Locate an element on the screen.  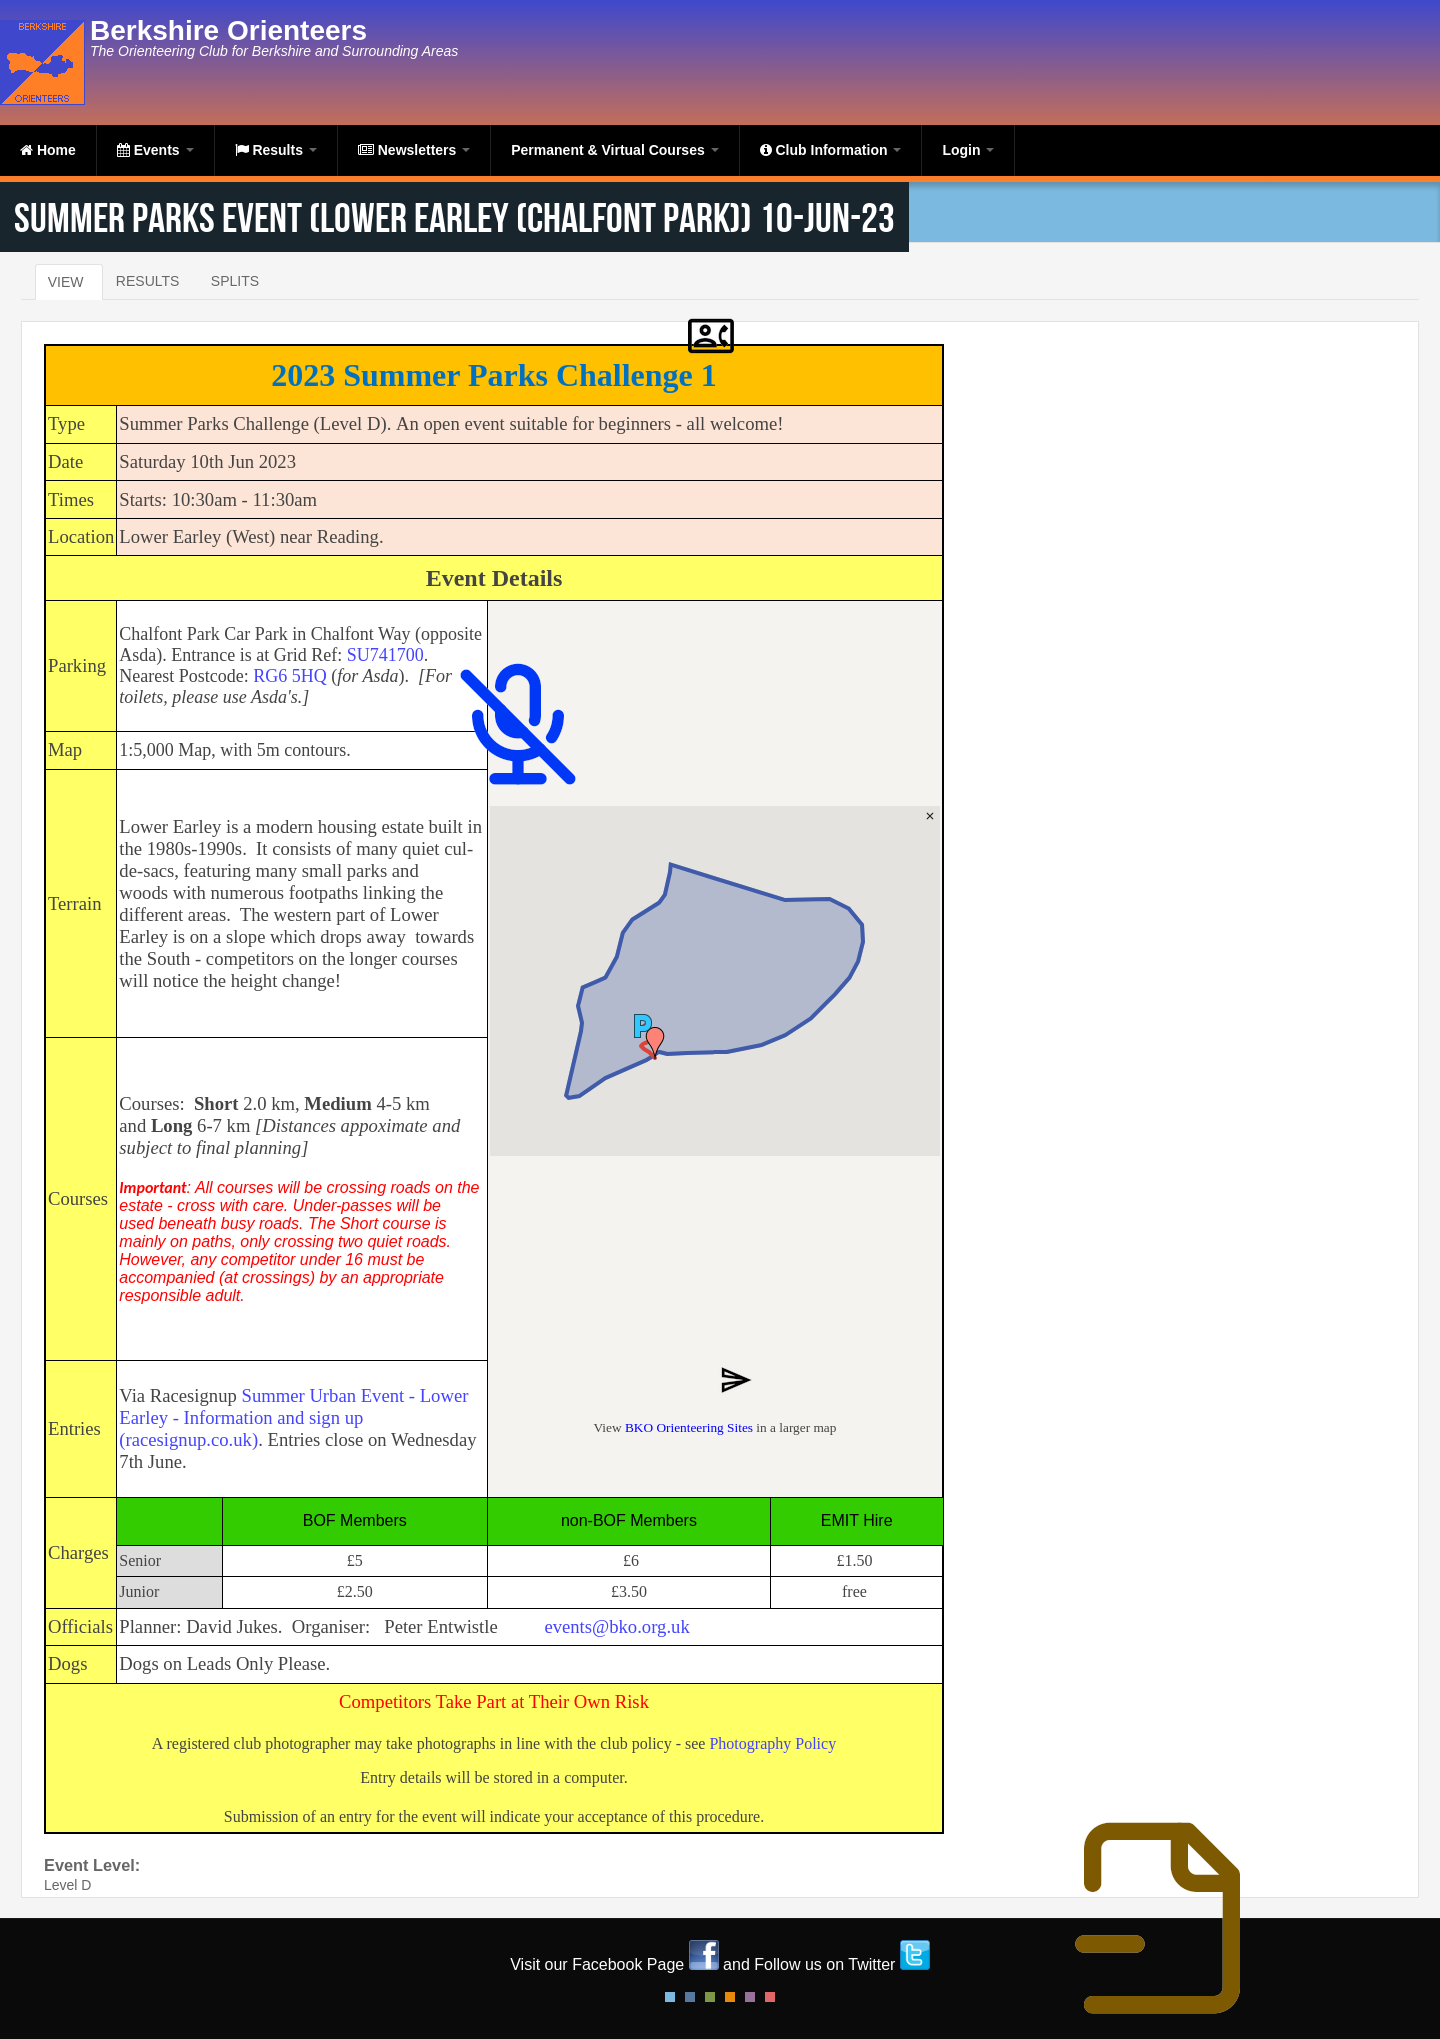
view contact's phone information is located at coordinates (711, 336).